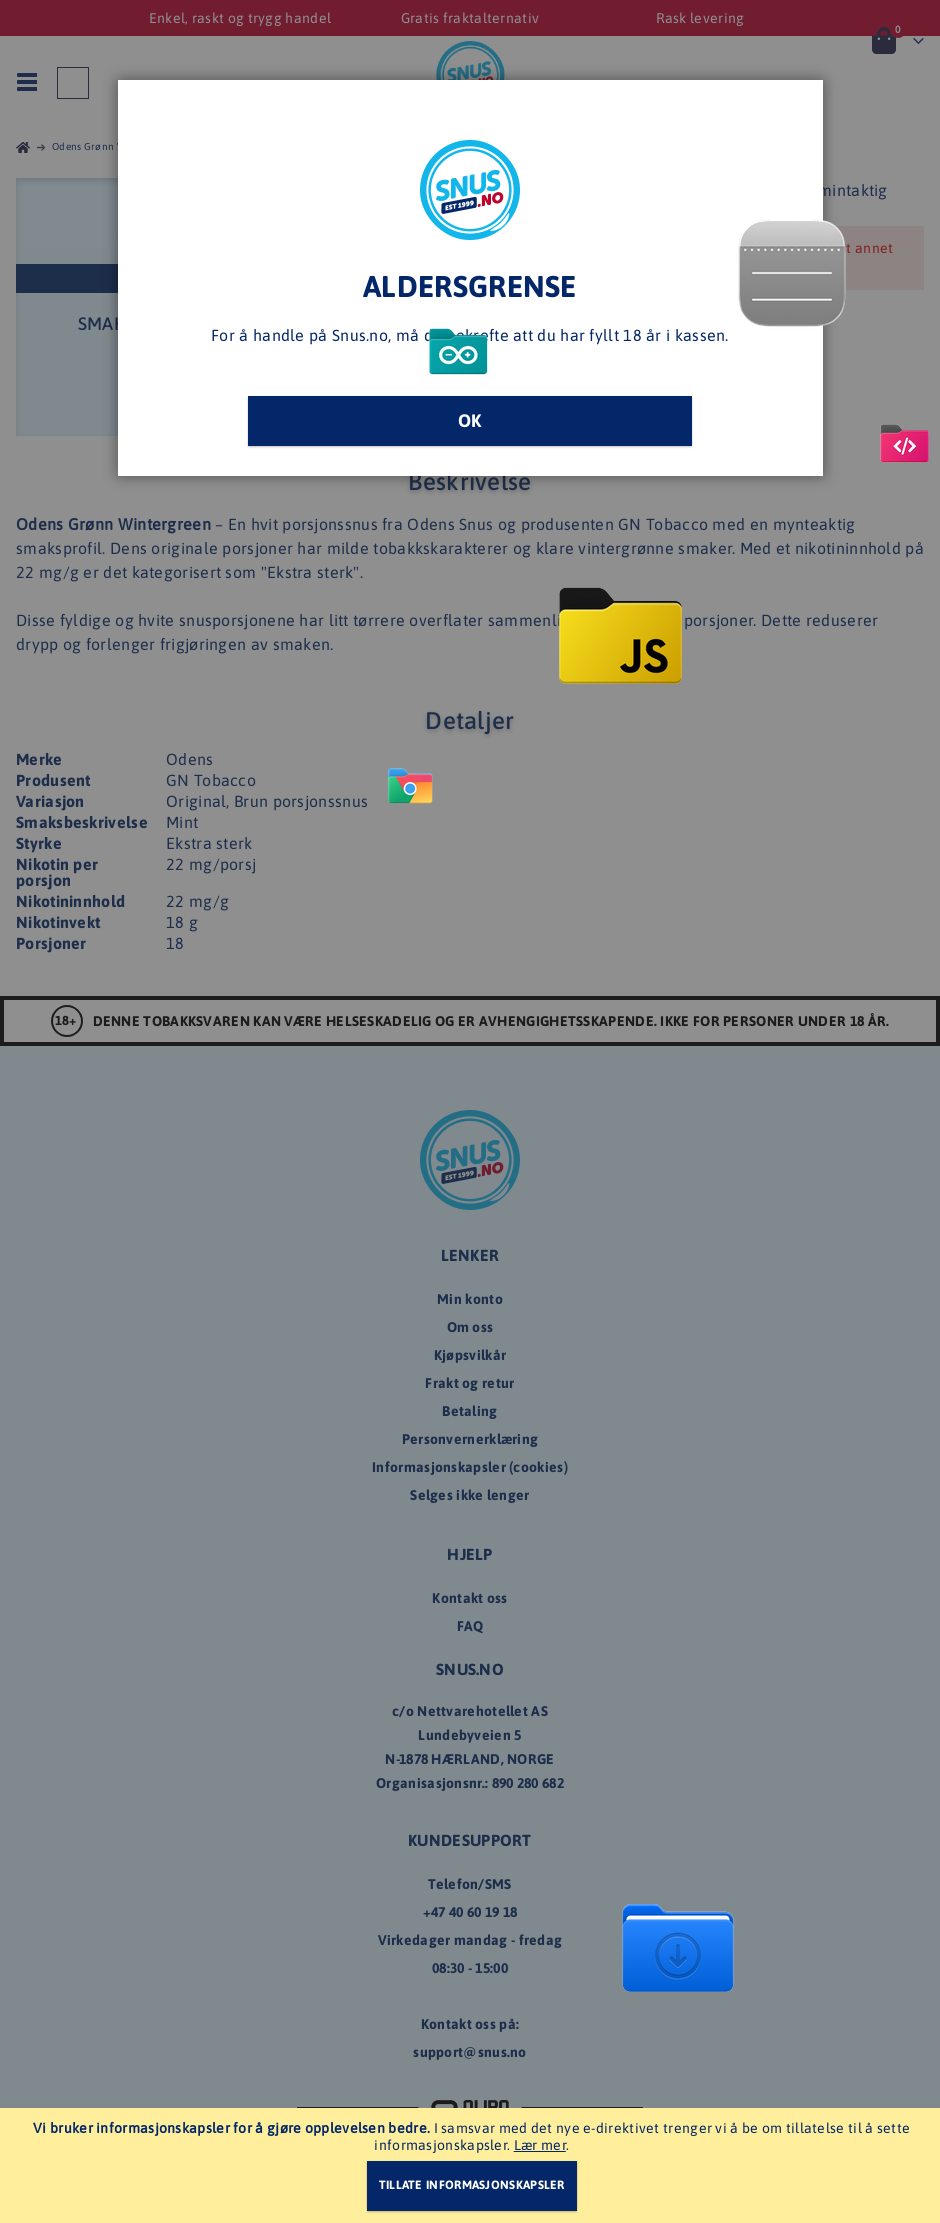 This screenshot has width=940, height=2223. Describe the element at coordinates (620, 639) in the screenshot. I see `open folder containing javascript files` at that location.